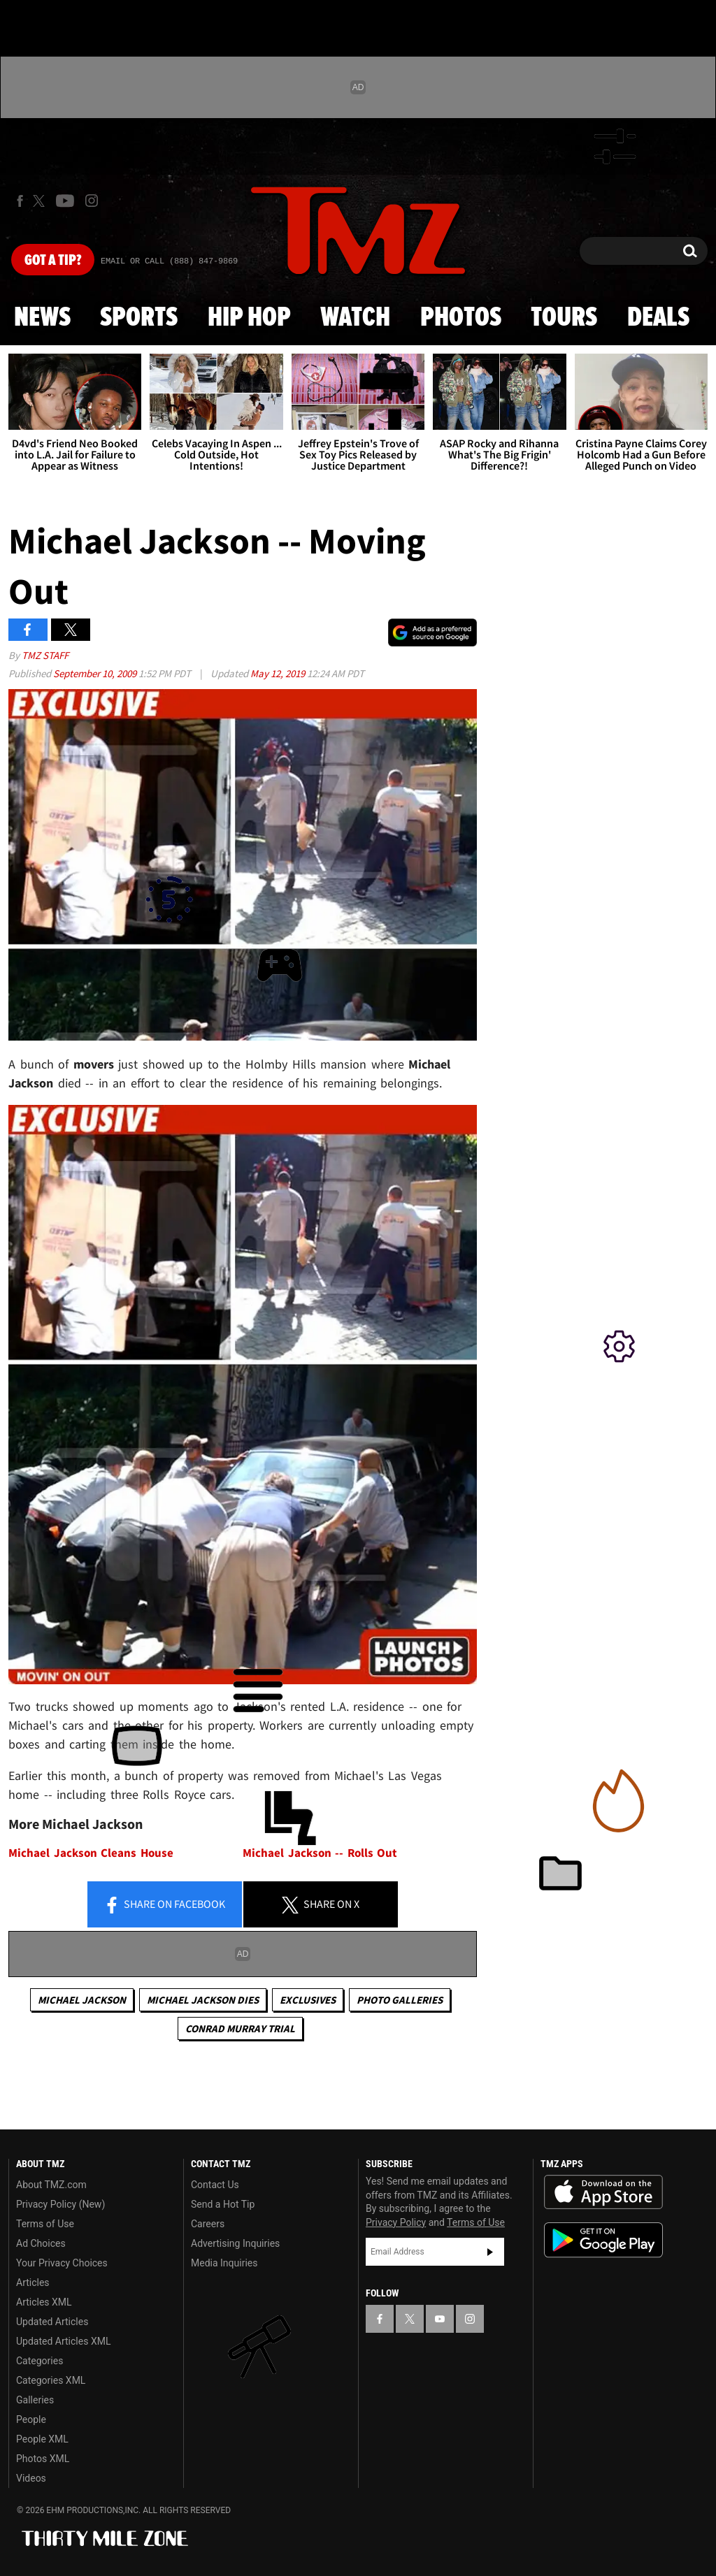 The height and width of the screenshot is (2576, 716). What do you see at coordinates (259, 2347) in the screenshot?
I see `explore or discover new content` at bounding box center [259, 2347].